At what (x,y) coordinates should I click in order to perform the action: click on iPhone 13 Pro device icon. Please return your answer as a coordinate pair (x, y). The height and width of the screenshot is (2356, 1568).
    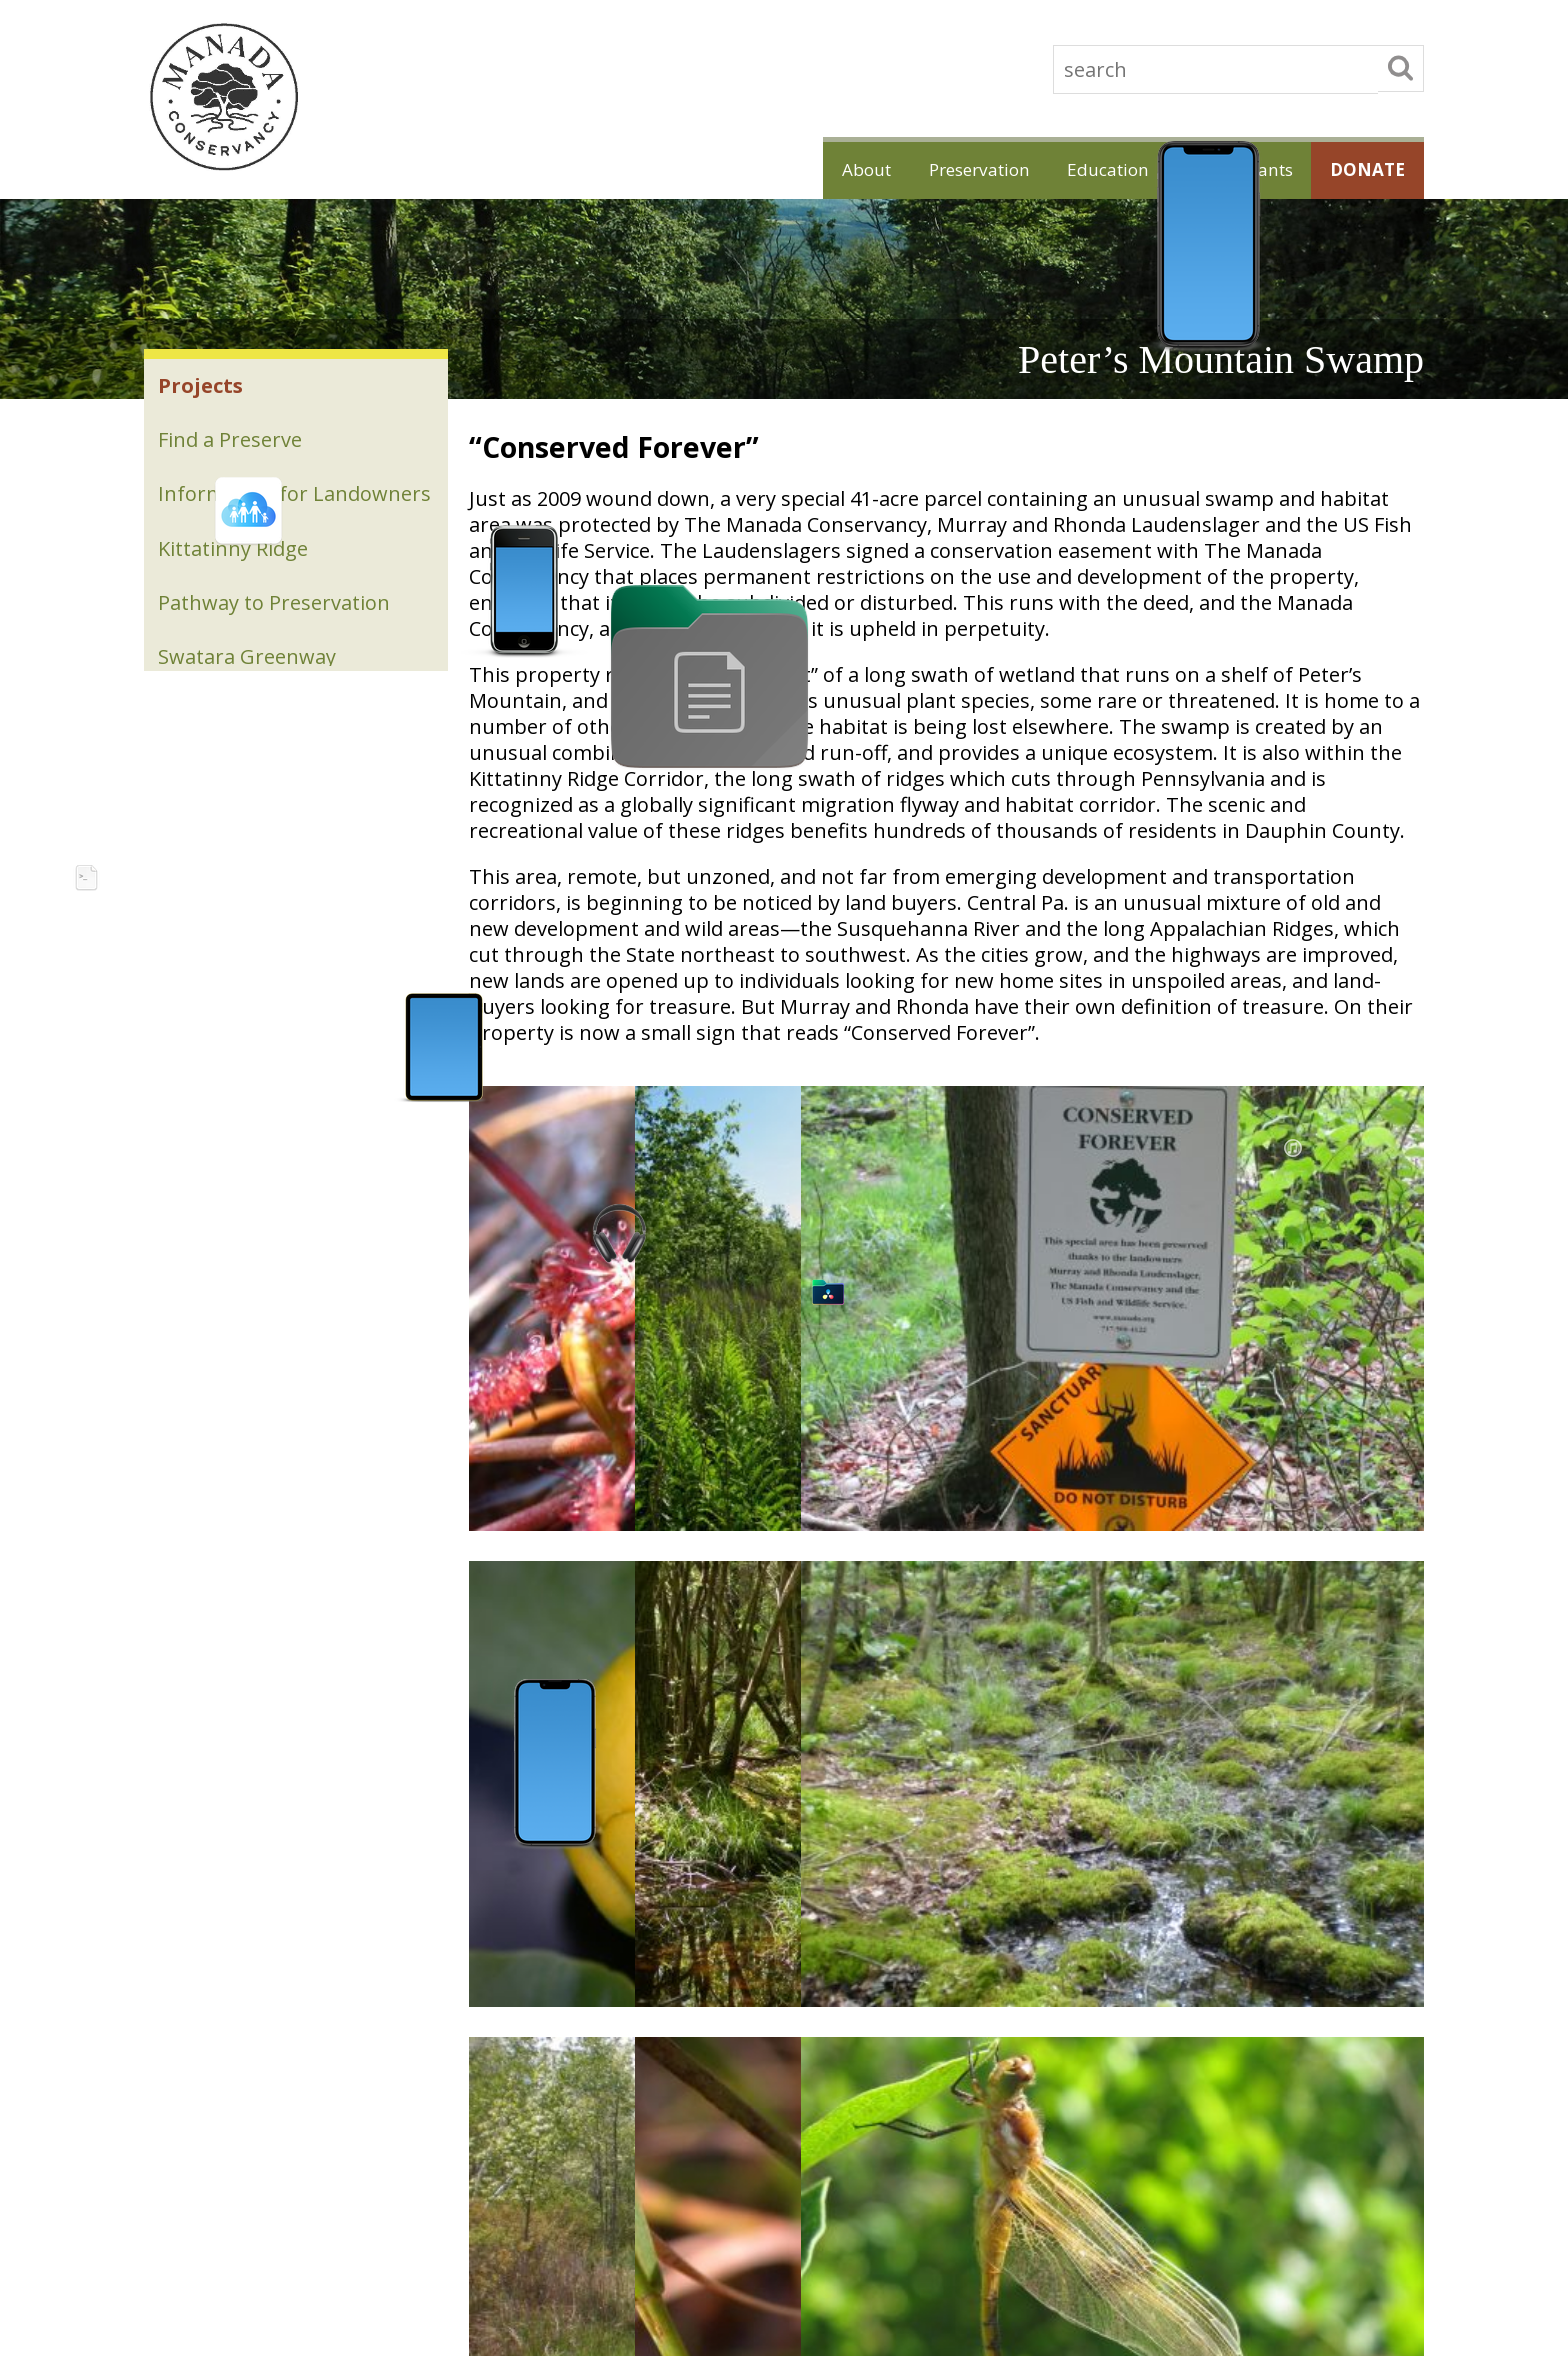
    Looking at the image, I should click on (555, 1765).